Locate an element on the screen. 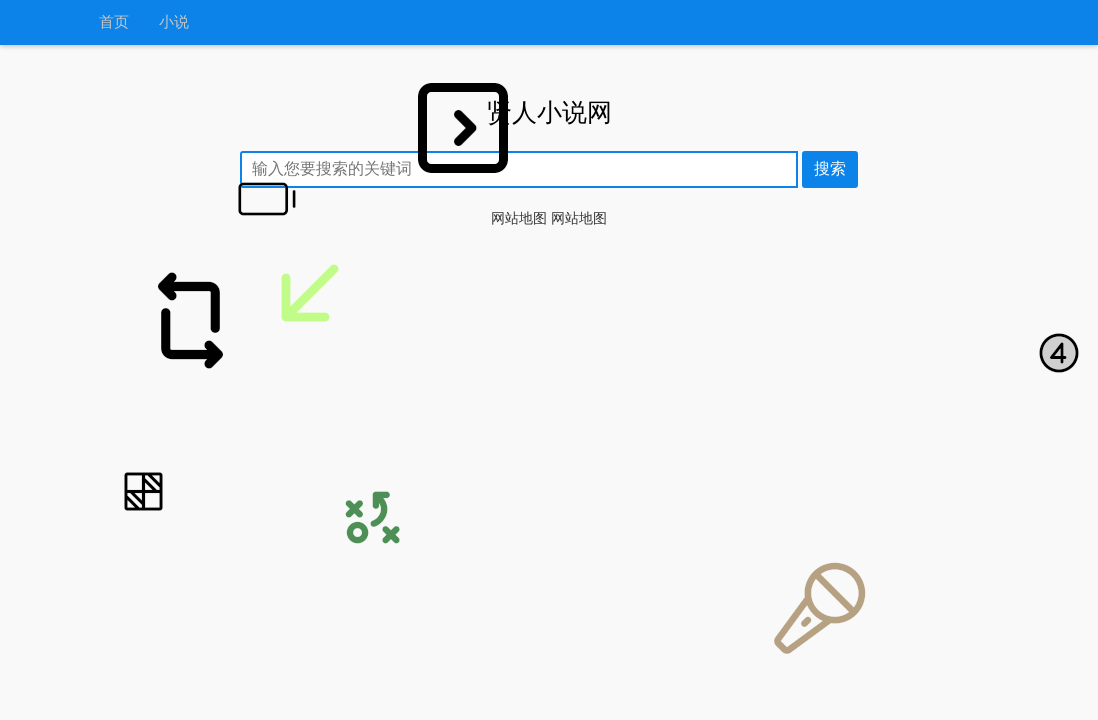 Image resolution: width=1098 pixels, height=720 pixels. indicates step four in a multi-step process is located at coordinates (1059, 353).